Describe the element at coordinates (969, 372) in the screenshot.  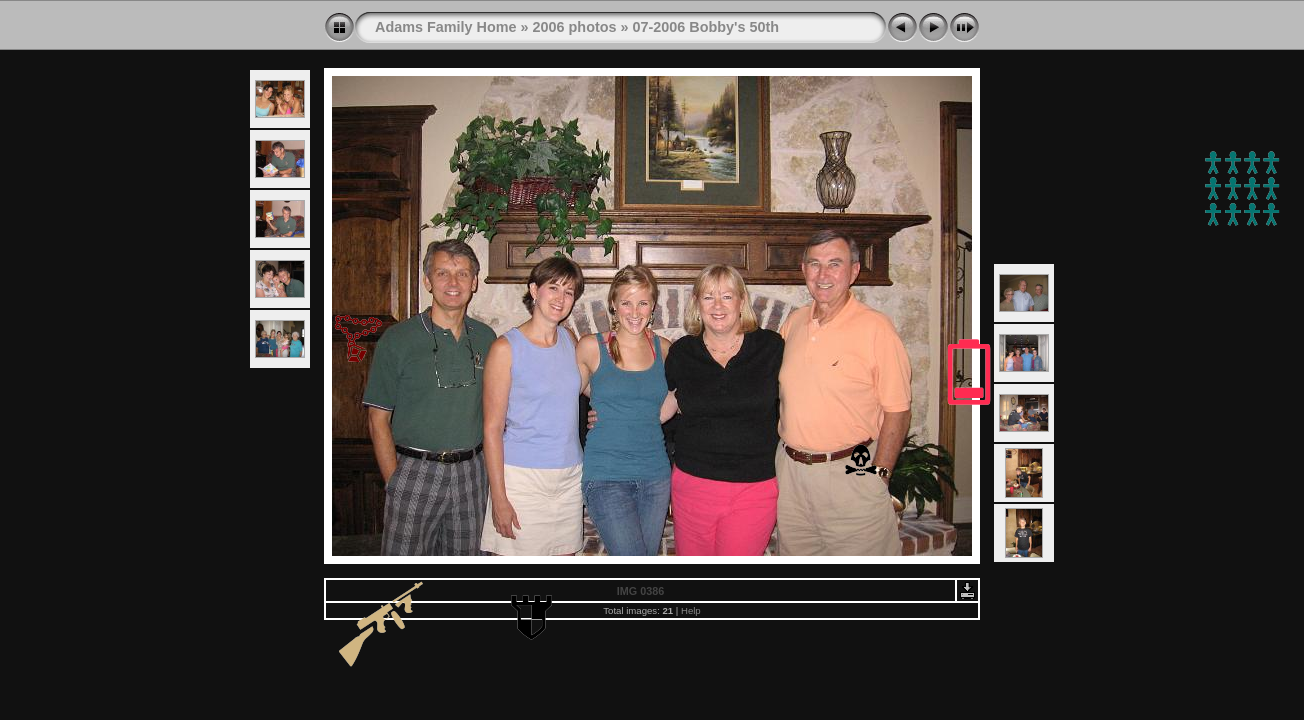
I see `indicates low battery level at 25%` at that location.